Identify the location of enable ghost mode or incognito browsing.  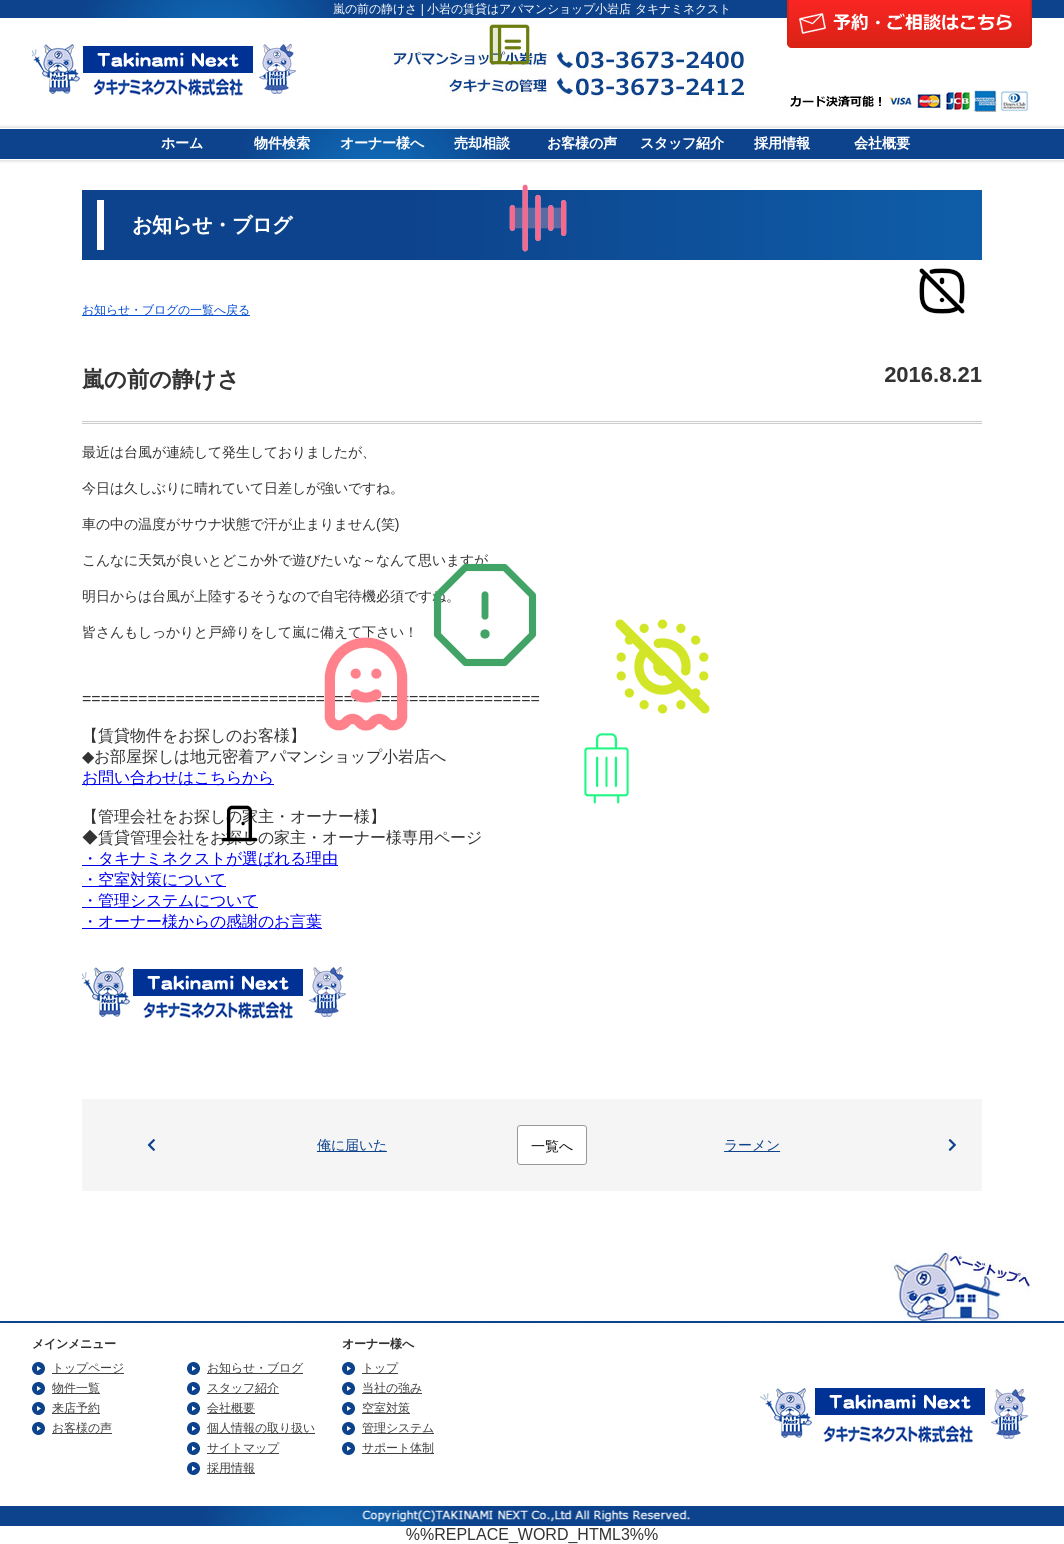
(366, 684).